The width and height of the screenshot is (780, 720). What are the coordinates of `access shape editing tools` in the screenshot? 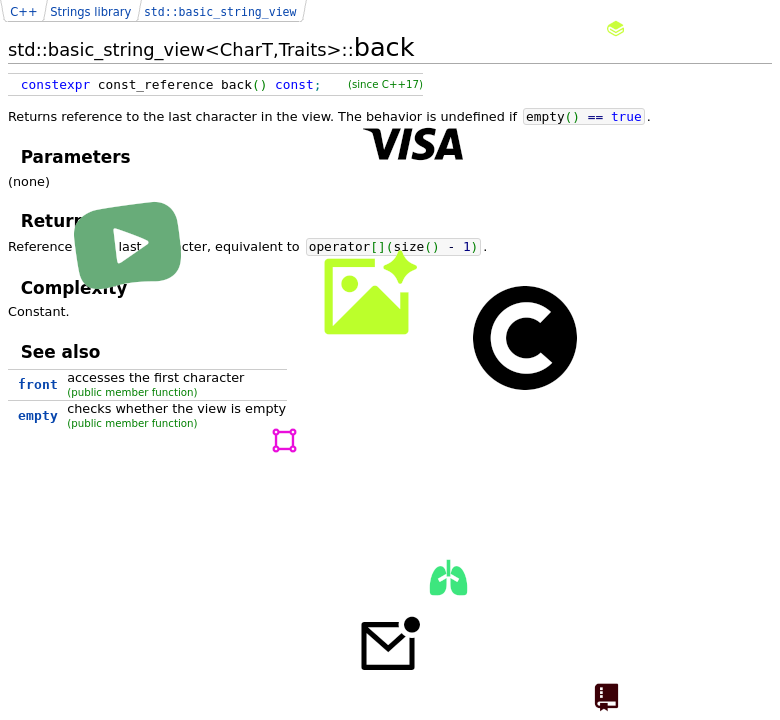 It's located at (284, 440).